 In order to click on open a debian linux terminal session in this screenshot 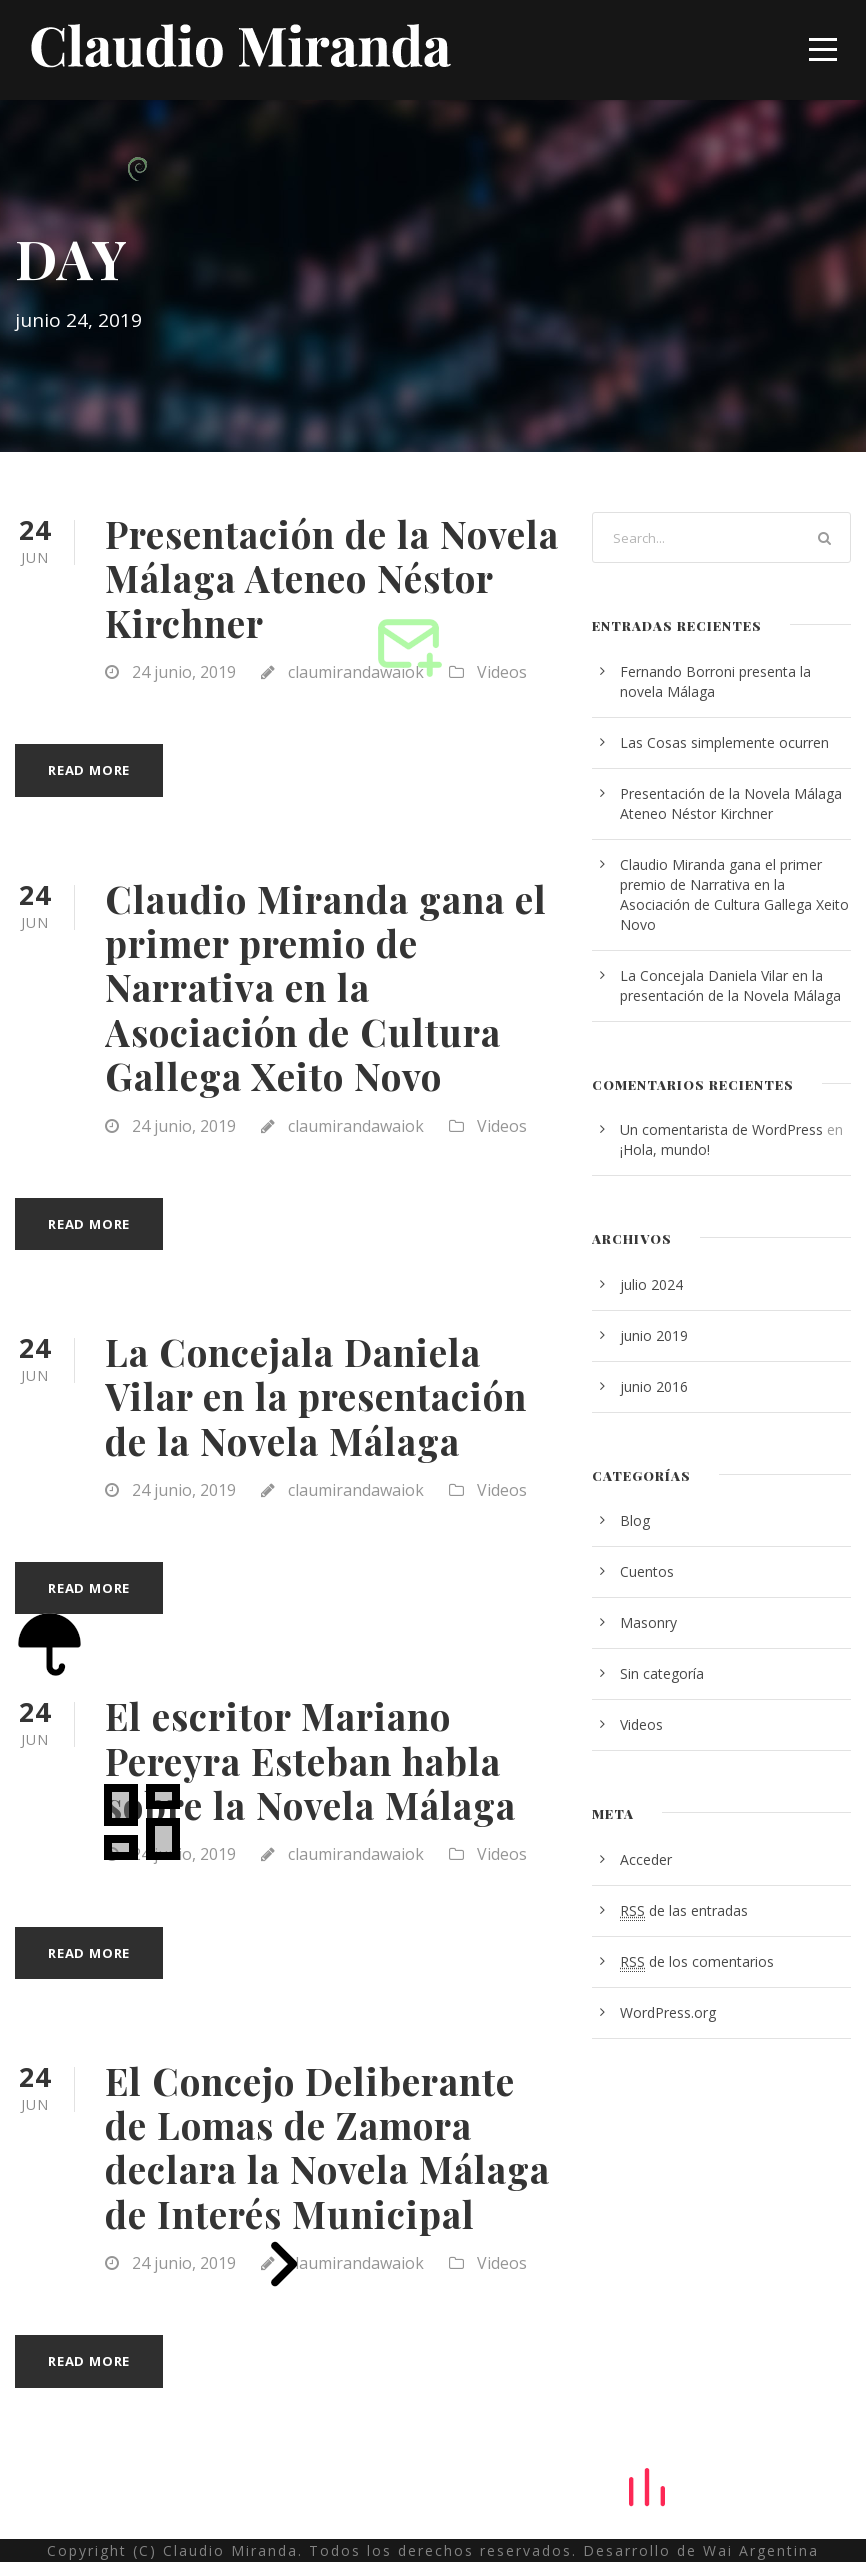, I will do `click(140, 169)`.